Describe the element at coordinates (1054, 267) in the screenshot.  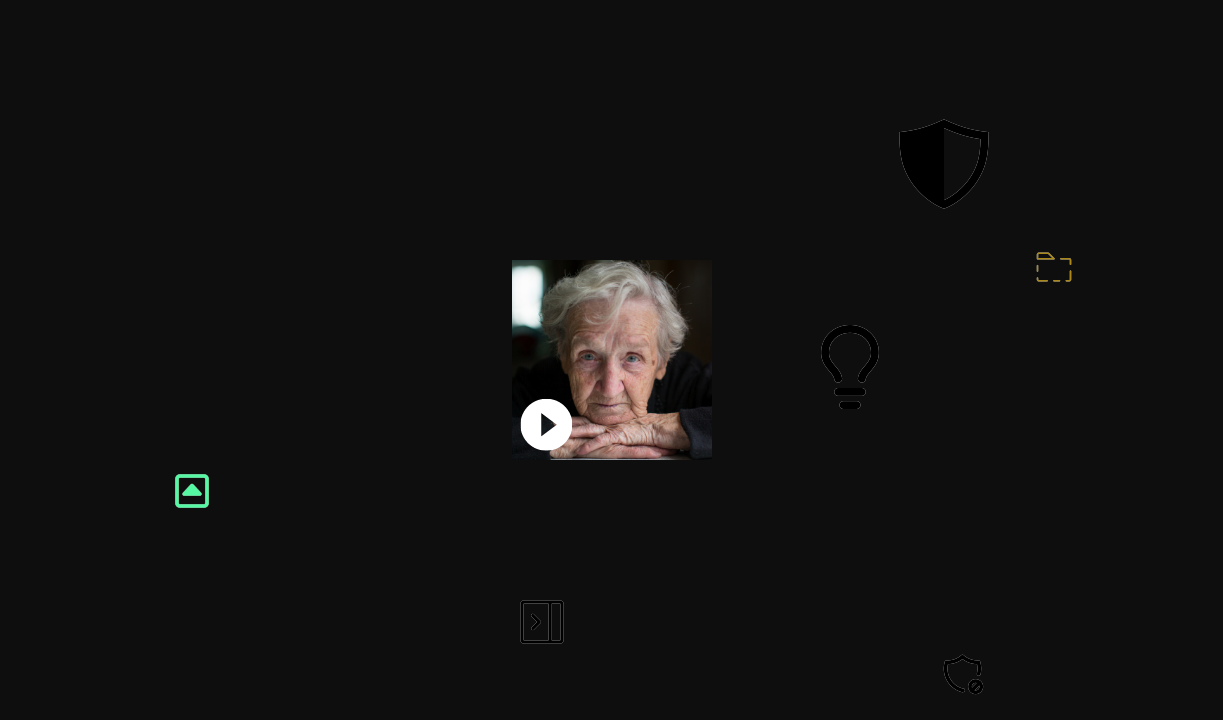
I see `create a new folder` at that location.